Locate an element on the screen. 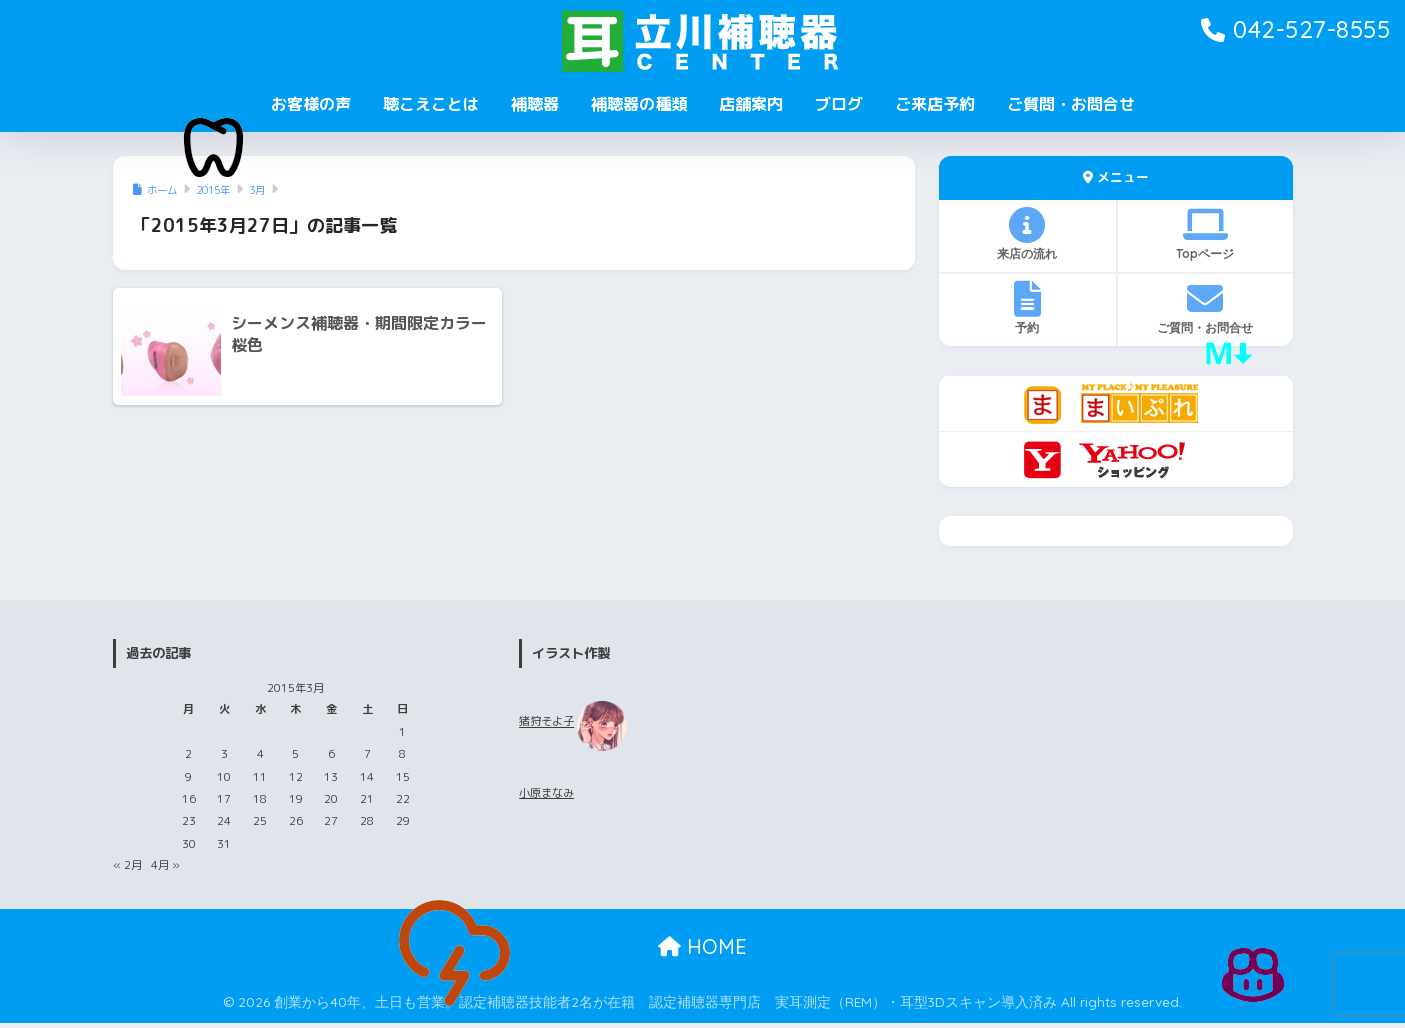 The height and width of the screenshot is (1028, 1405). indicates thunderstorm or severe weather conditions is located at coordinates (454, 950).